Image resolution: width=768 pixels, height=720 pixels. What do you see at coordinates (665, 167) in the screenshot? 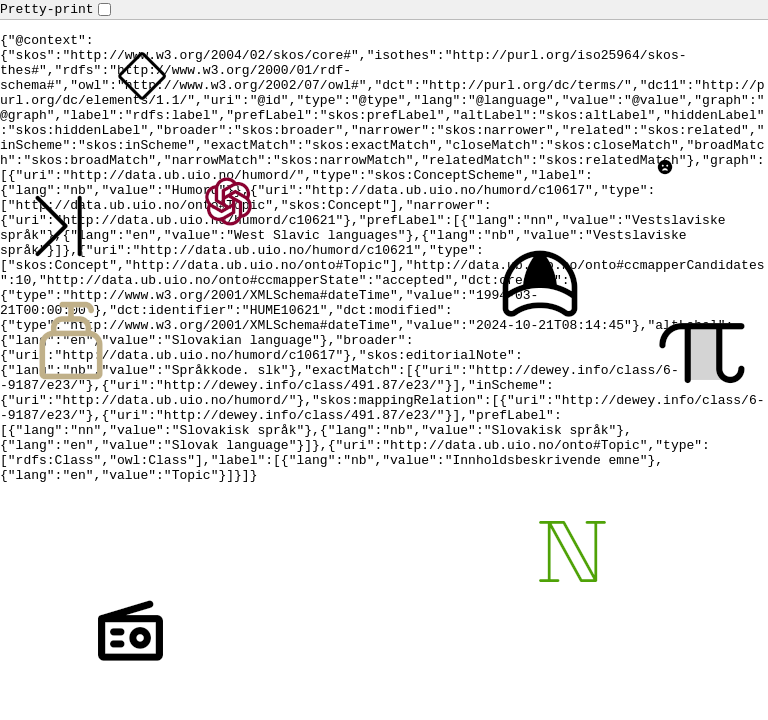
I see `indicate negative feedback or dissatisfaction` at bounding box center [665, 167].